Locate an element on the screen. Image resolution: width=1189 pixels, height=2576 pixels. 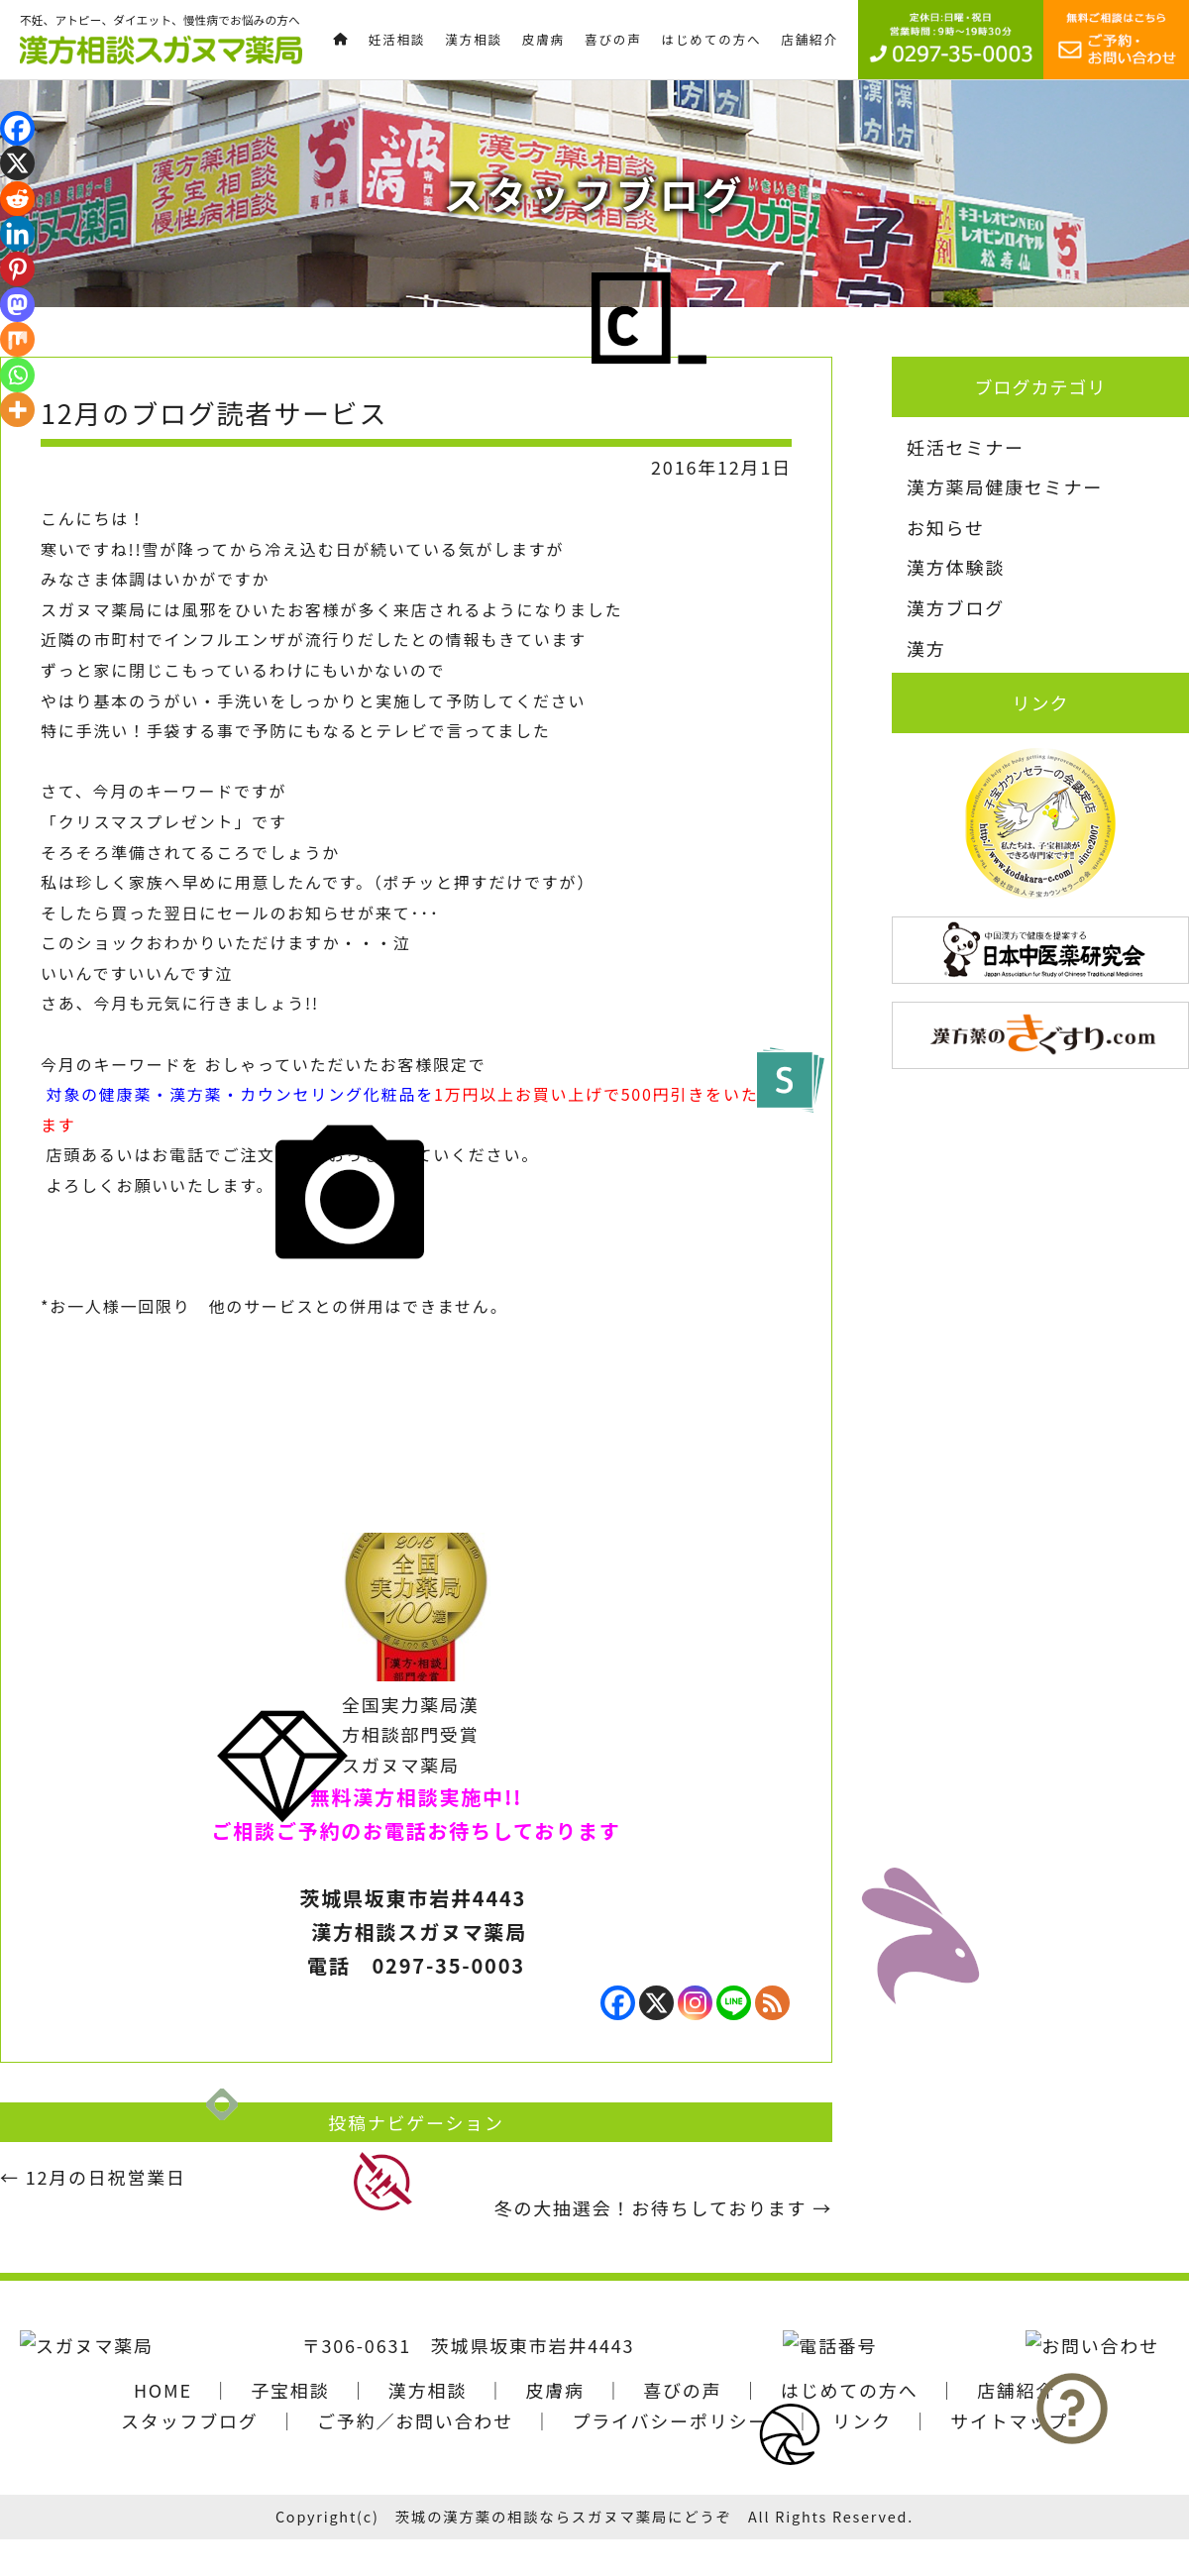
take a photo is located at coordinates (350, 1192).